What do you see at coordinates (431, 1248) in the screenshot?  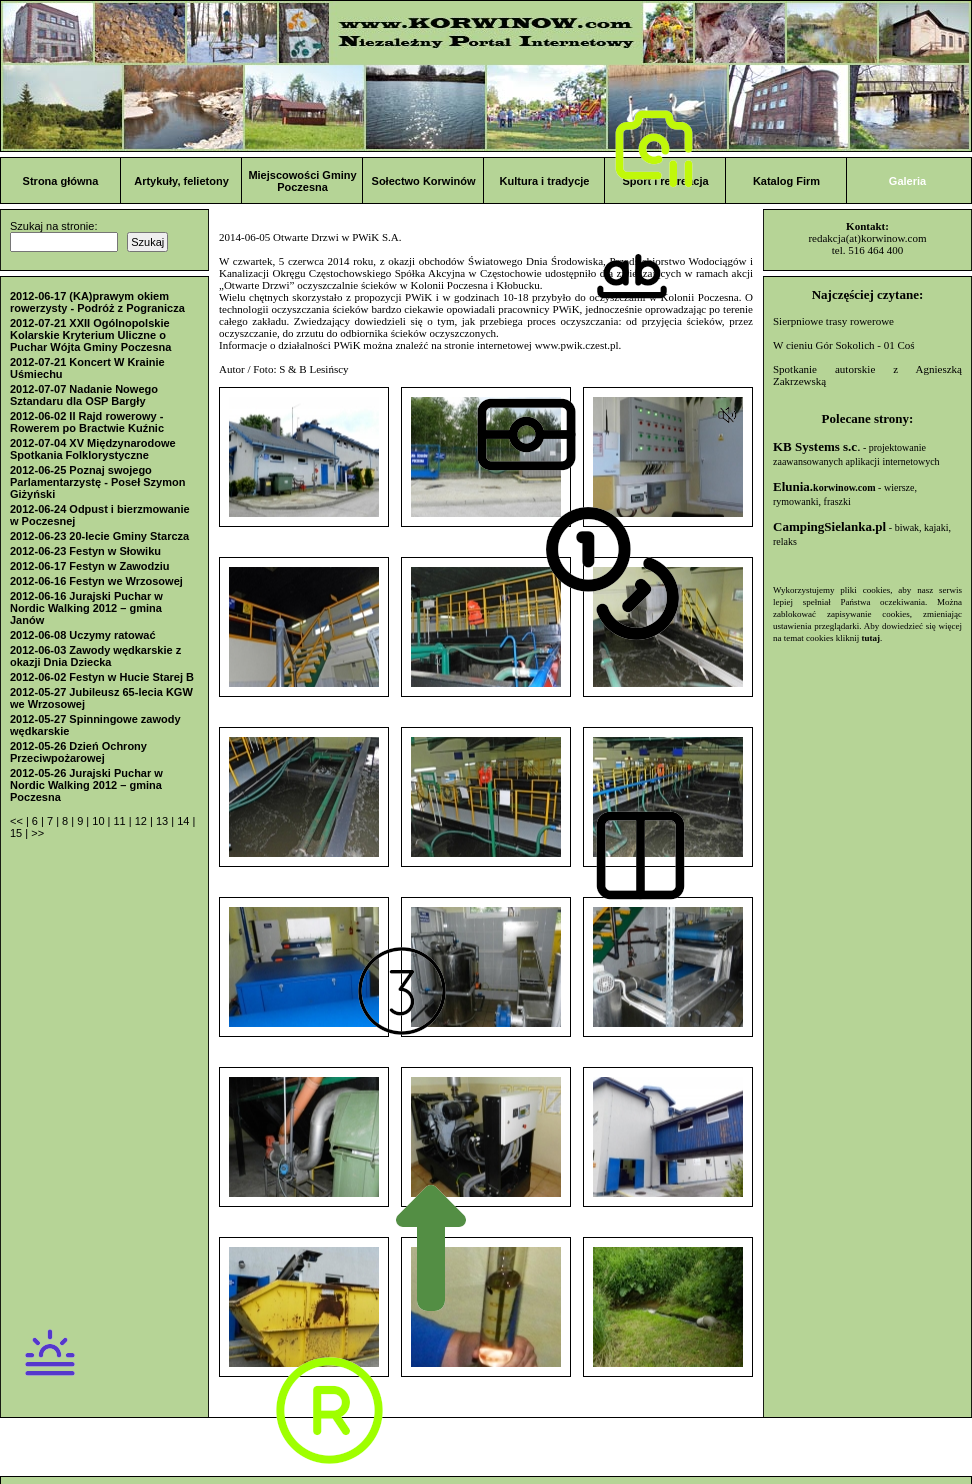 I see `scroll to top of page` at bounding box center [431, 1248].